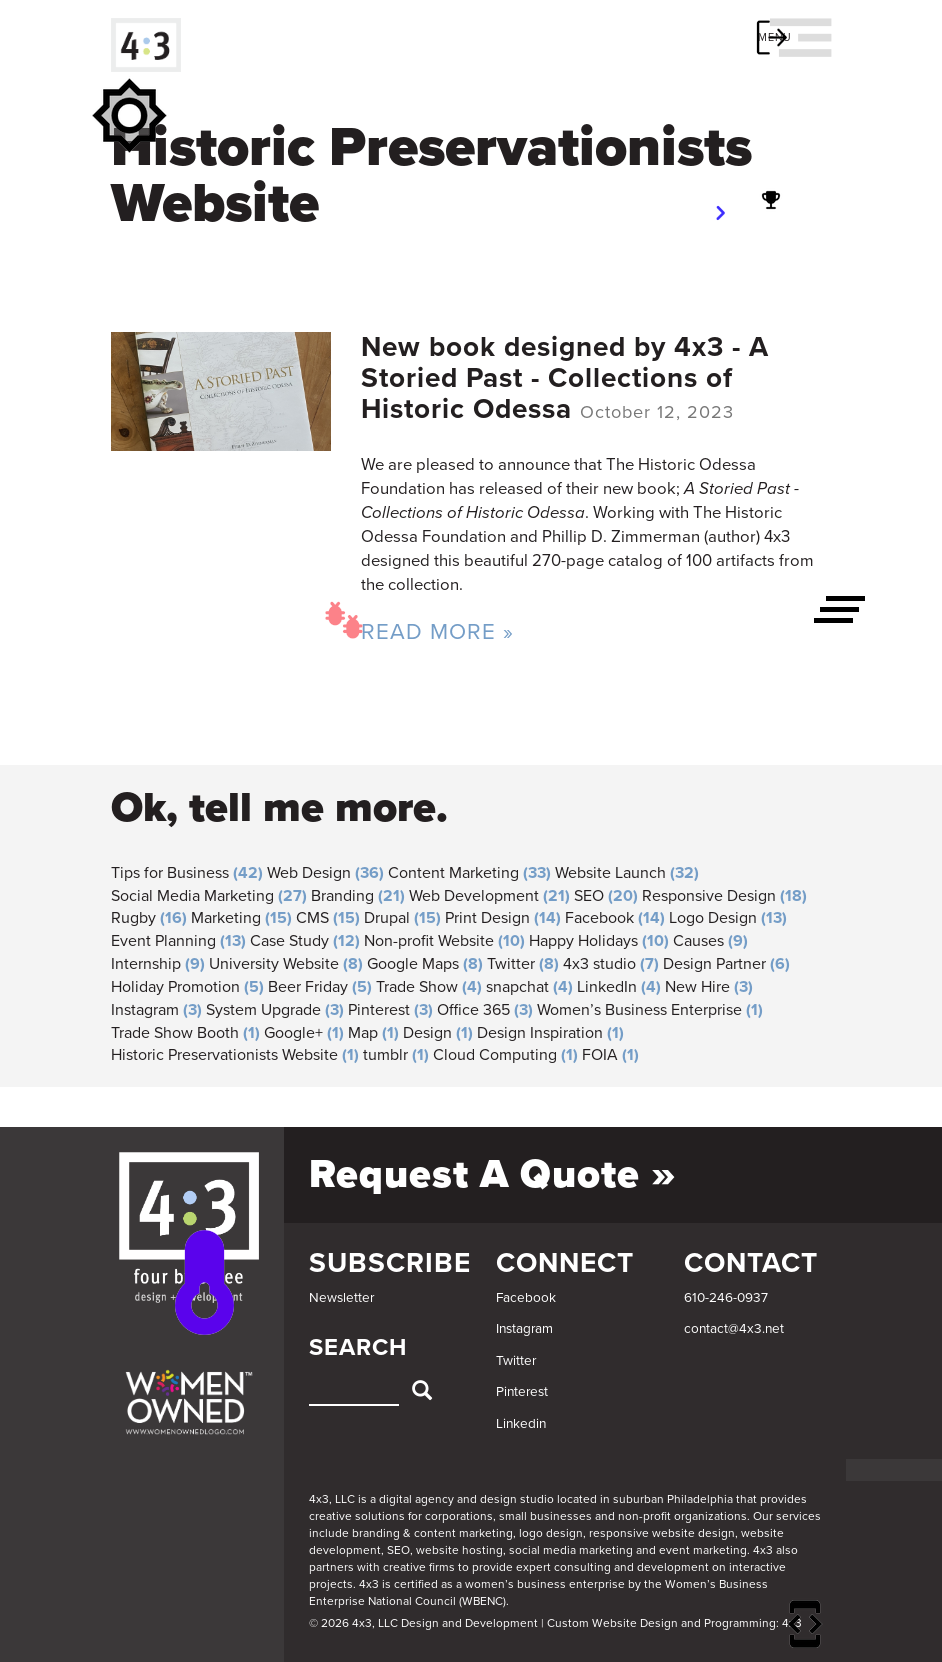 The width and height of the screenshot is (942, 1662). What do you see at coordinates (771, 200) in the screenshot?
I see `view achievements or awards` at bounding box center [771, 200].